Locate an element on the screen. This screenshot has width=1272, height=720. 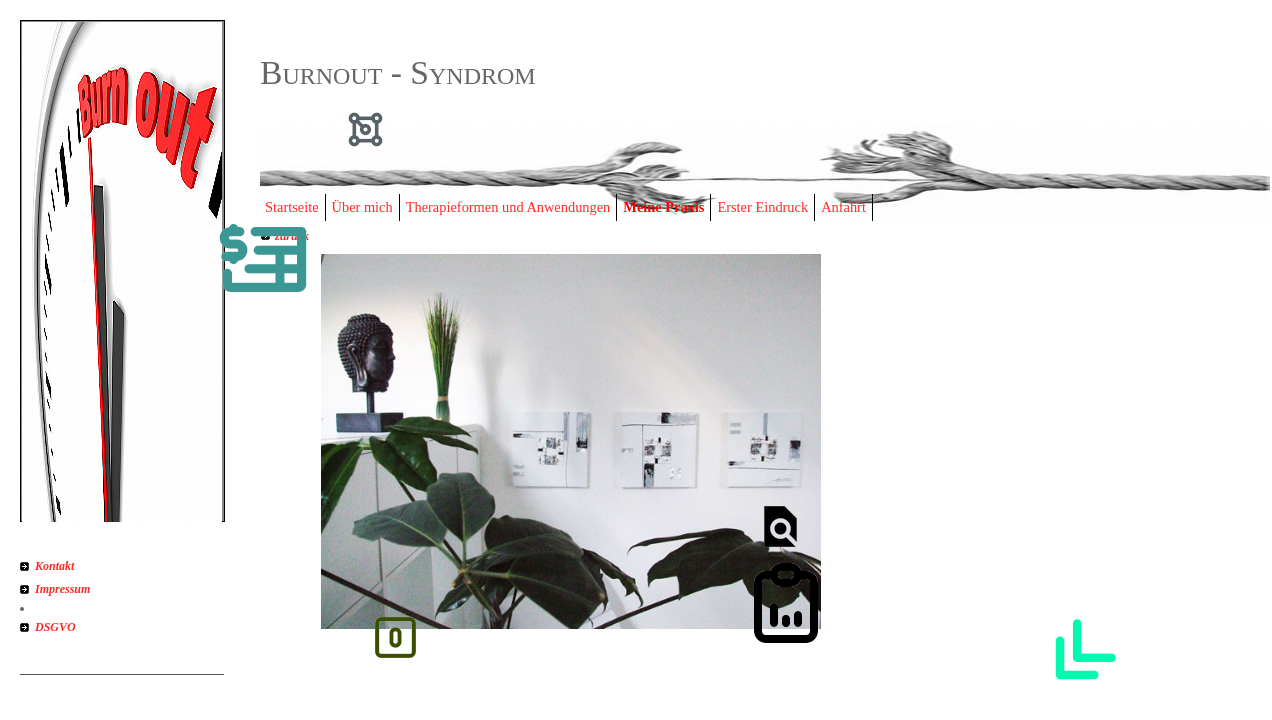
view invoice or billing details is located at coordinates (264, 259).